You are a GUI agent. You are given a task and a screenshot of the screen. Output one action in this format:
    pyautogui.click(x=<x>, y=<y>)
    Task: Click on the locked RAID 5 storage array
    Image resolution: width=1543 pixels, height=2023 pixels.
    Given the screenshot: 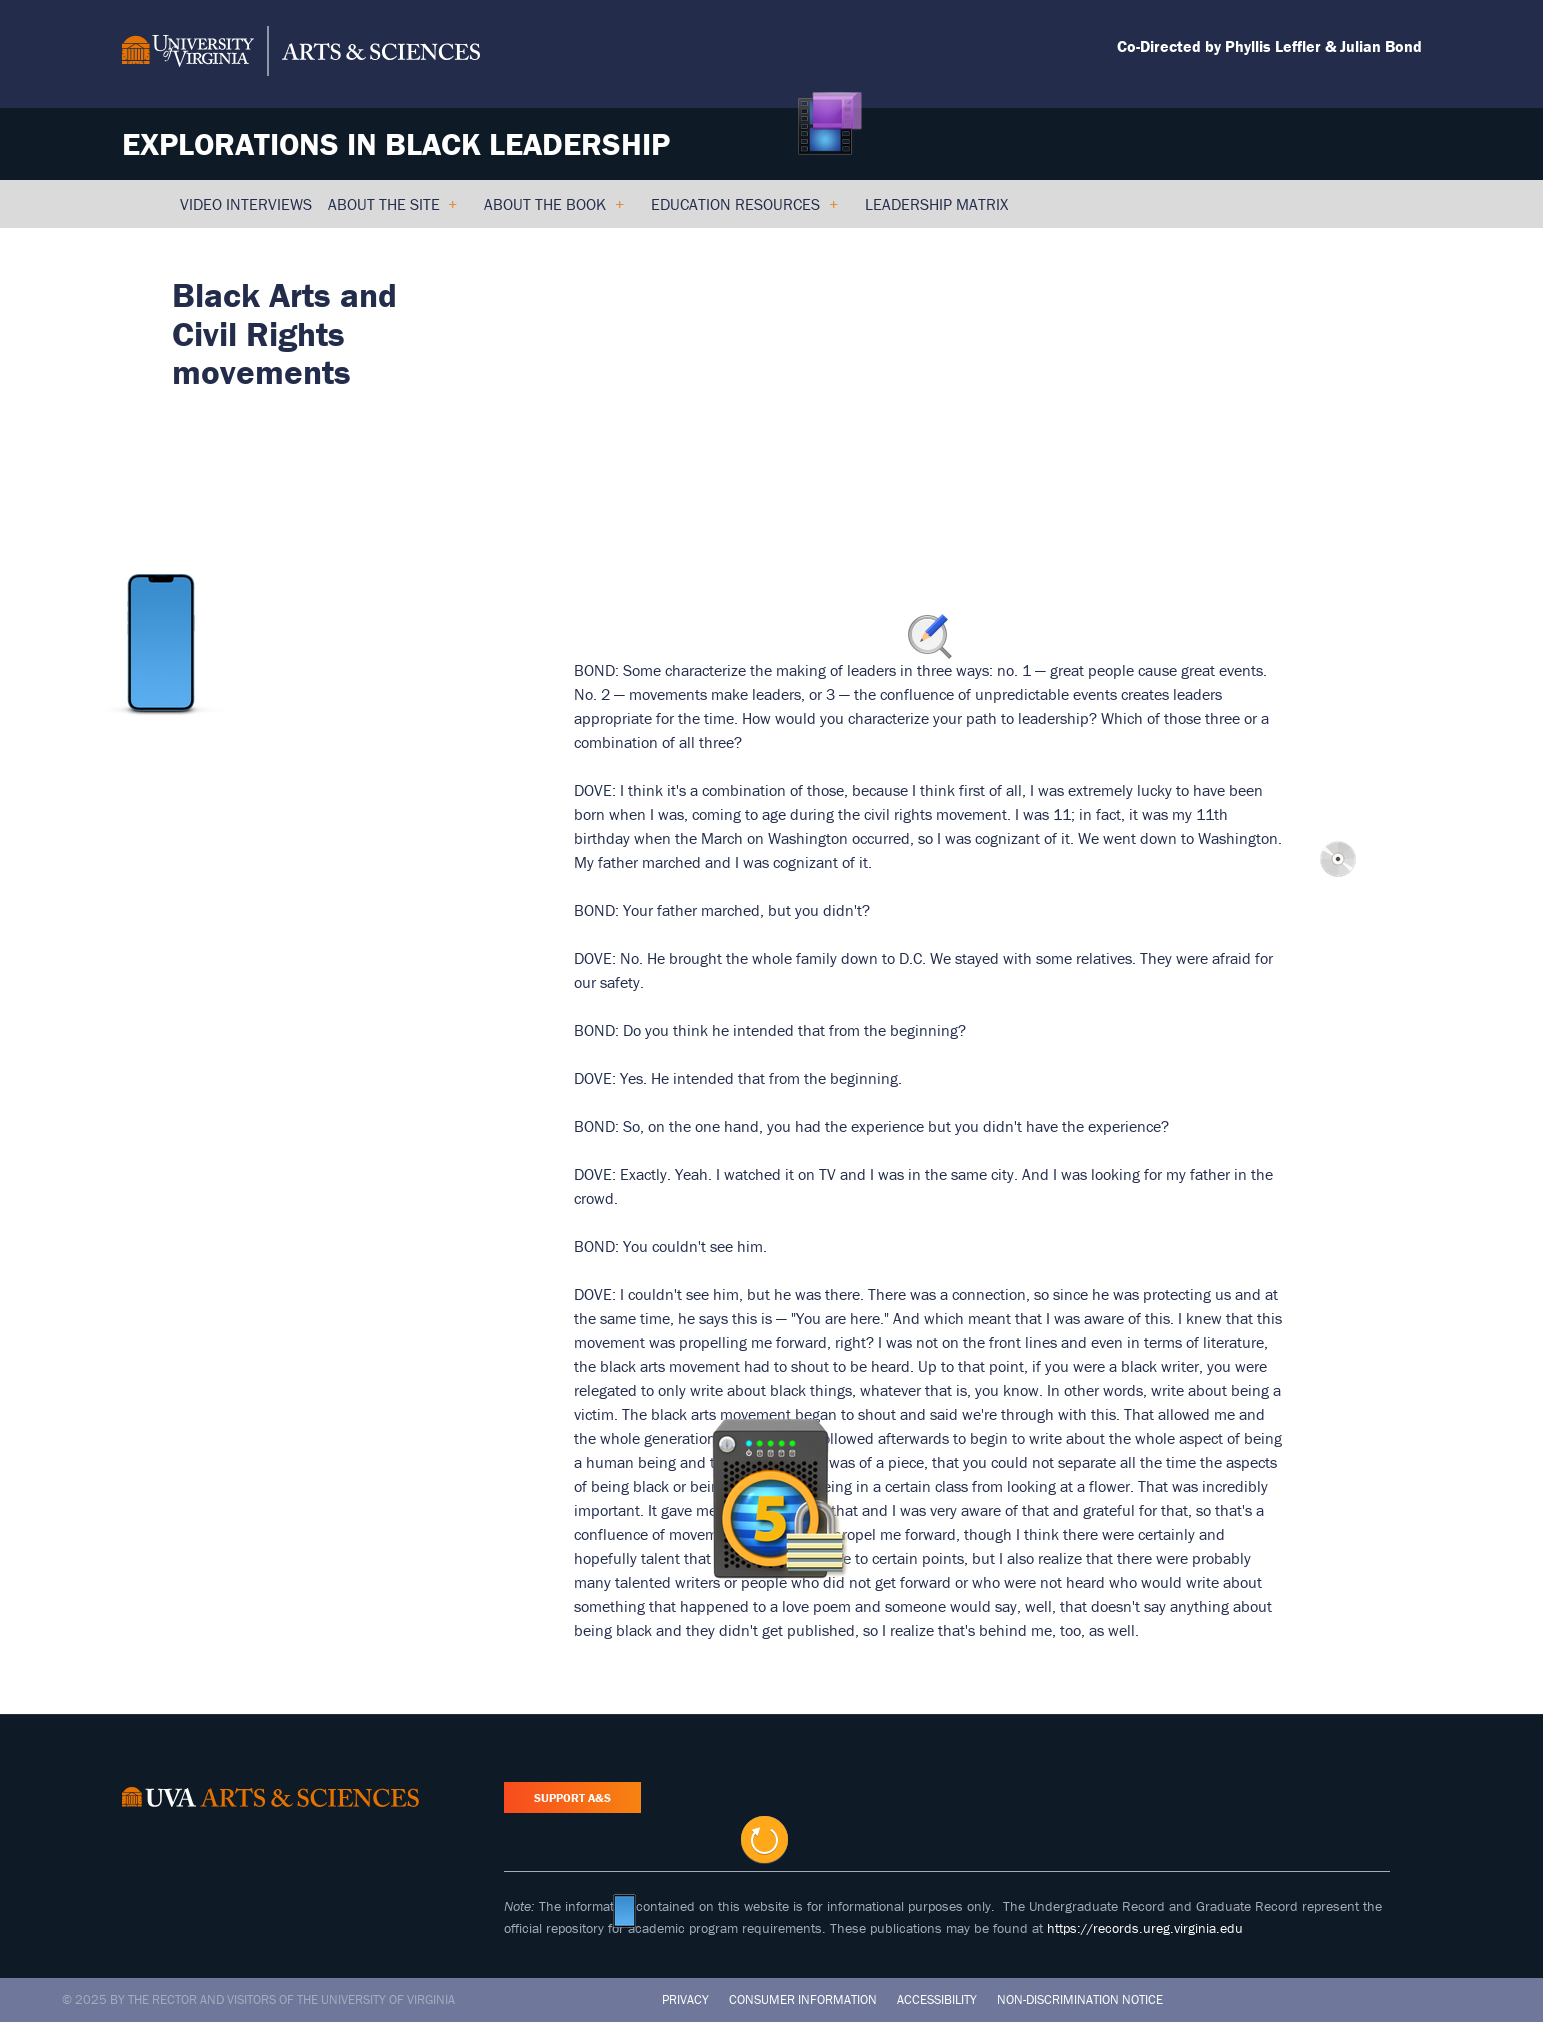 What is the action you would take?
    pyautogui.click(x=770, y=1498)
    